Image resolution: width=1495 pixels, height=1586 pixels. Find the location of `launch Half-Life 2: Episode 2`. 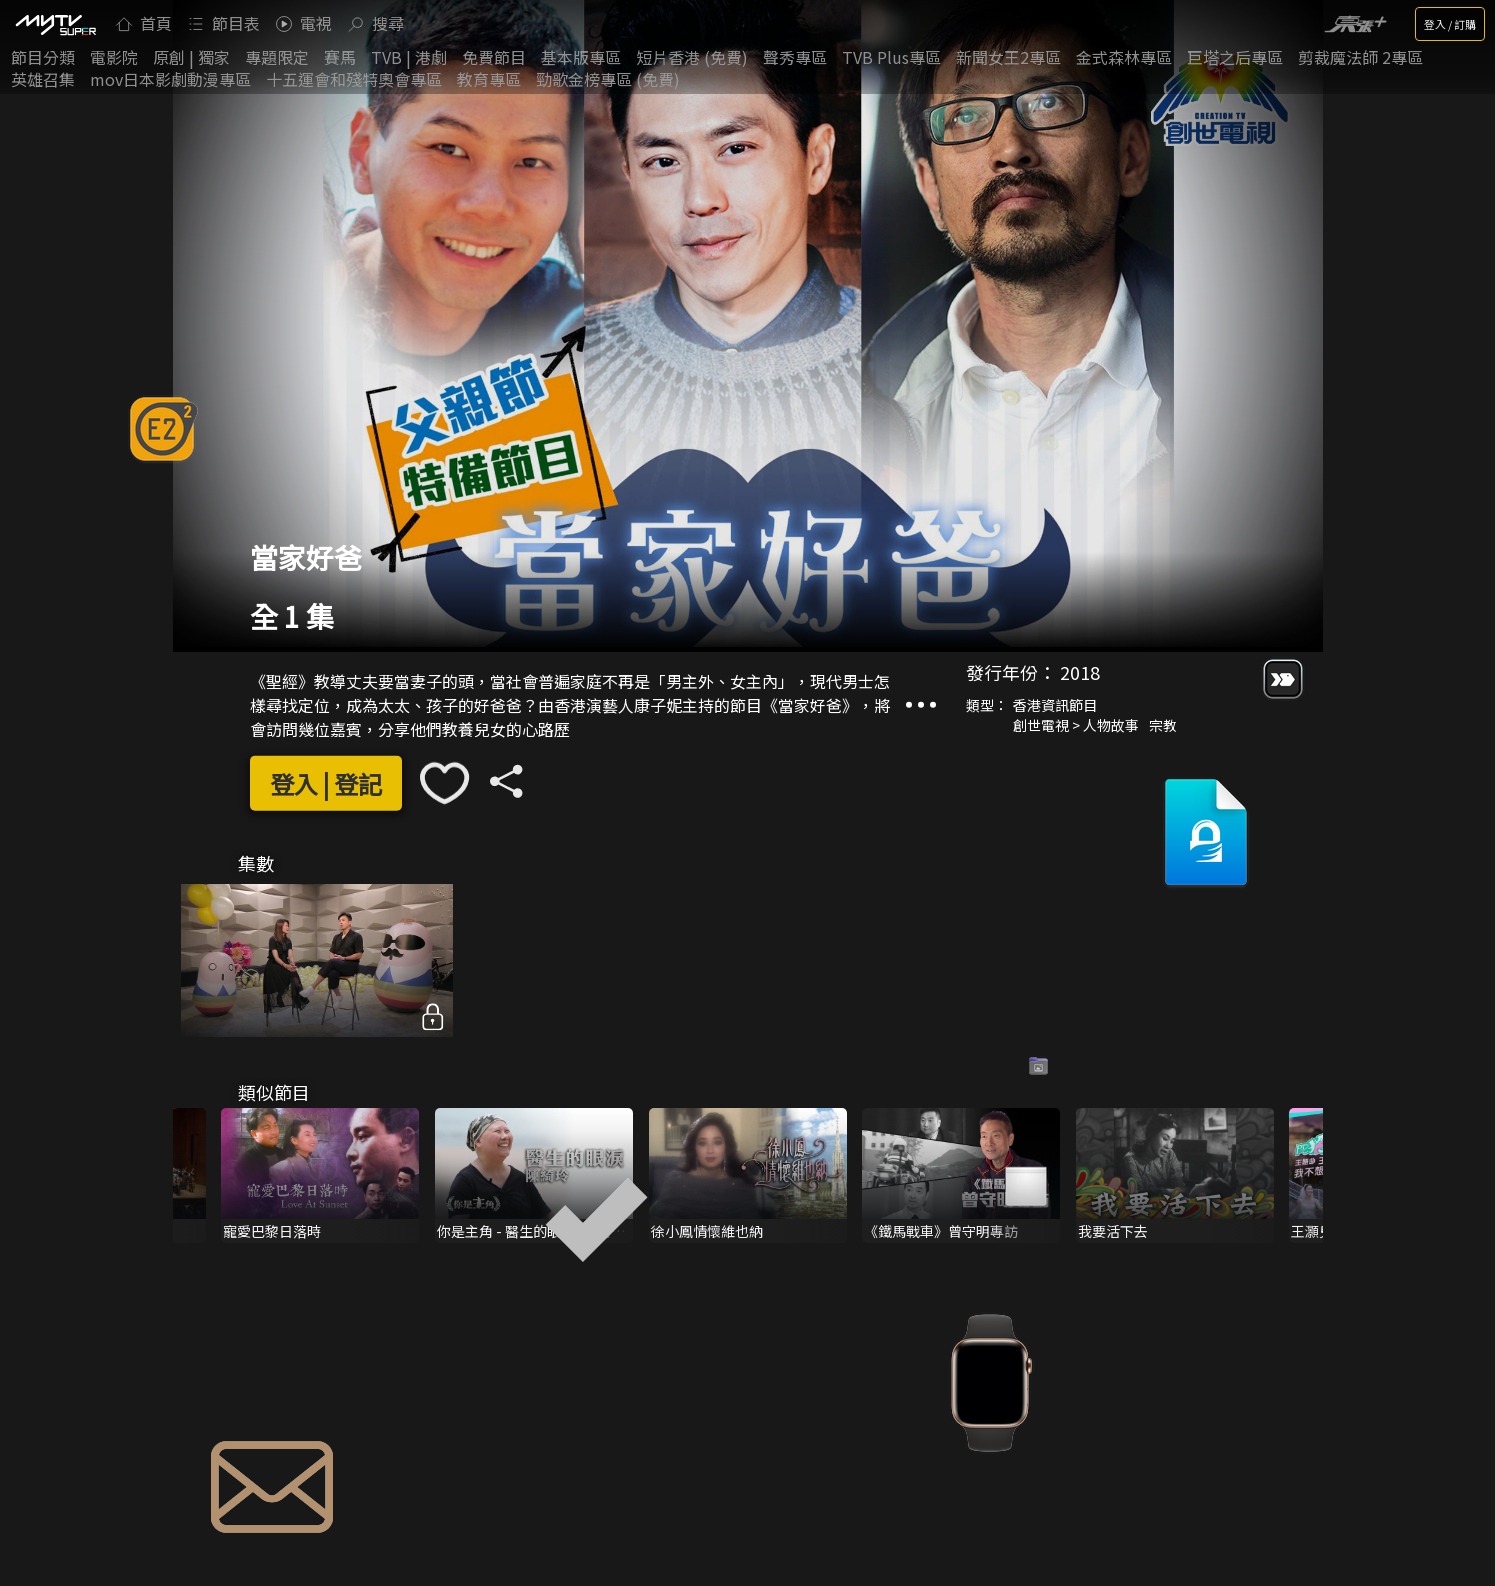

launch Half-Life 2: Episode 2 is located at coordinates (162, 429).